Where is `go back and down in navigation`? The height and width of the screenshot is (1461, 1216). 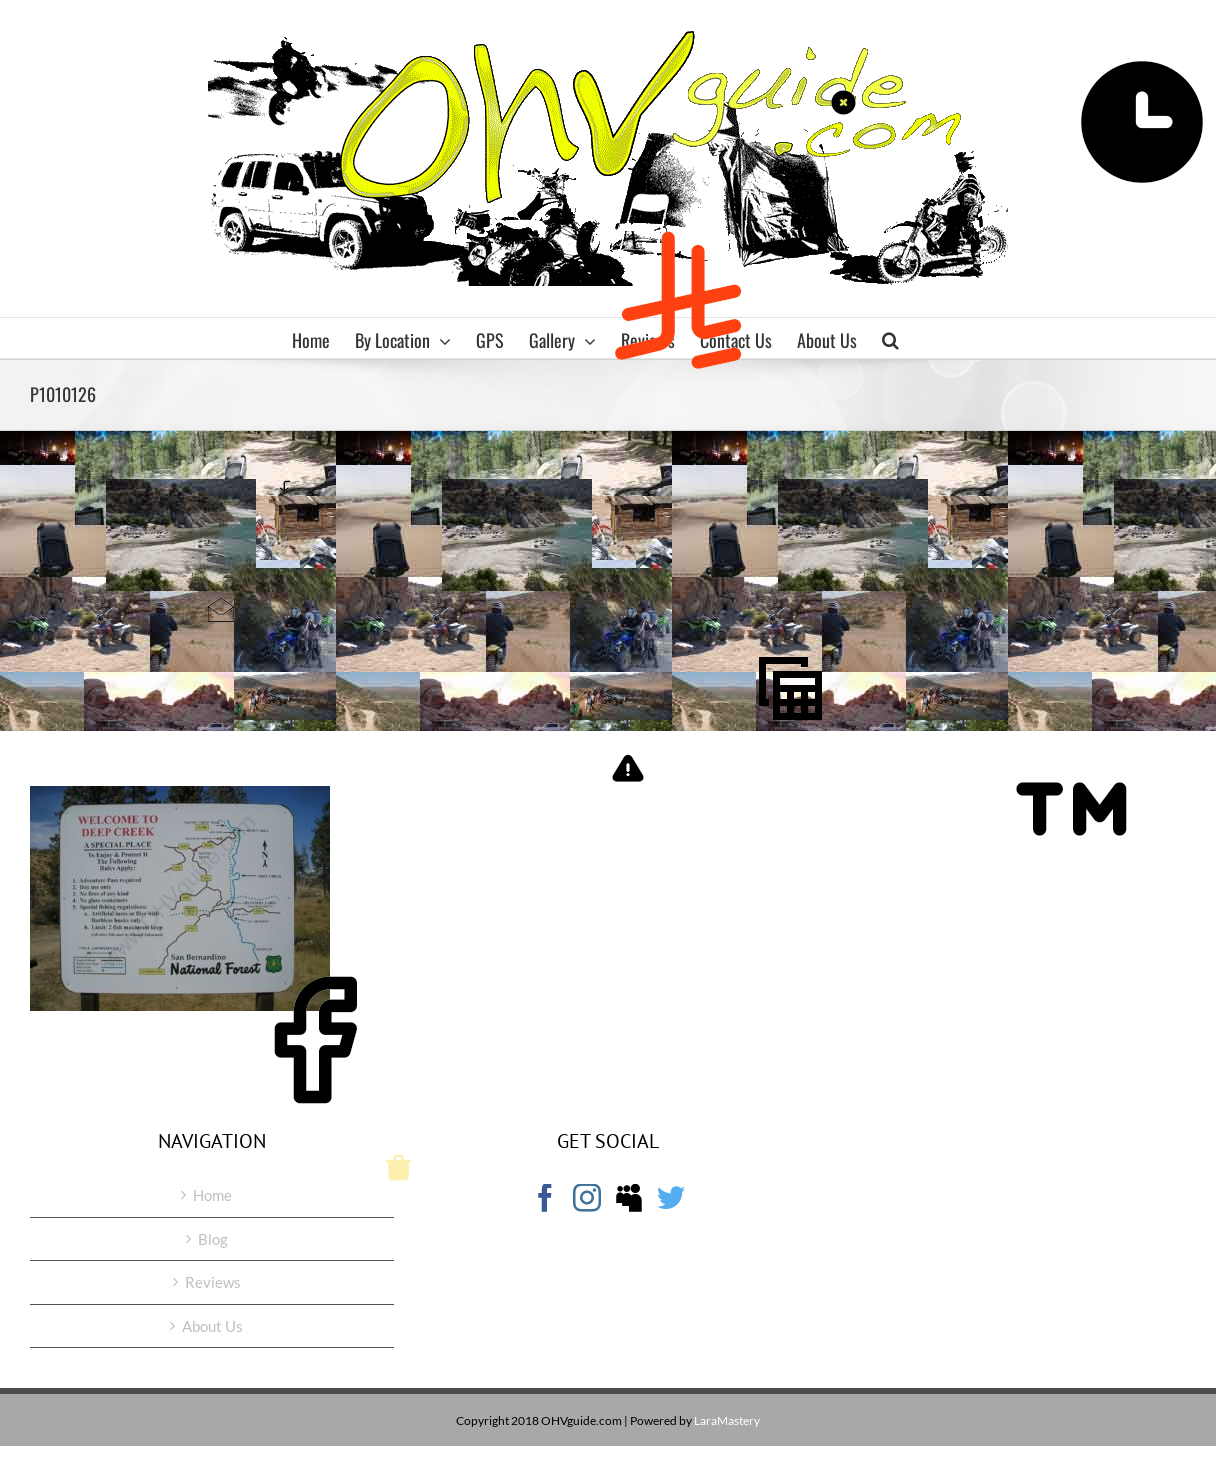 go back and down in navigation is located at coordinates (285, 486).